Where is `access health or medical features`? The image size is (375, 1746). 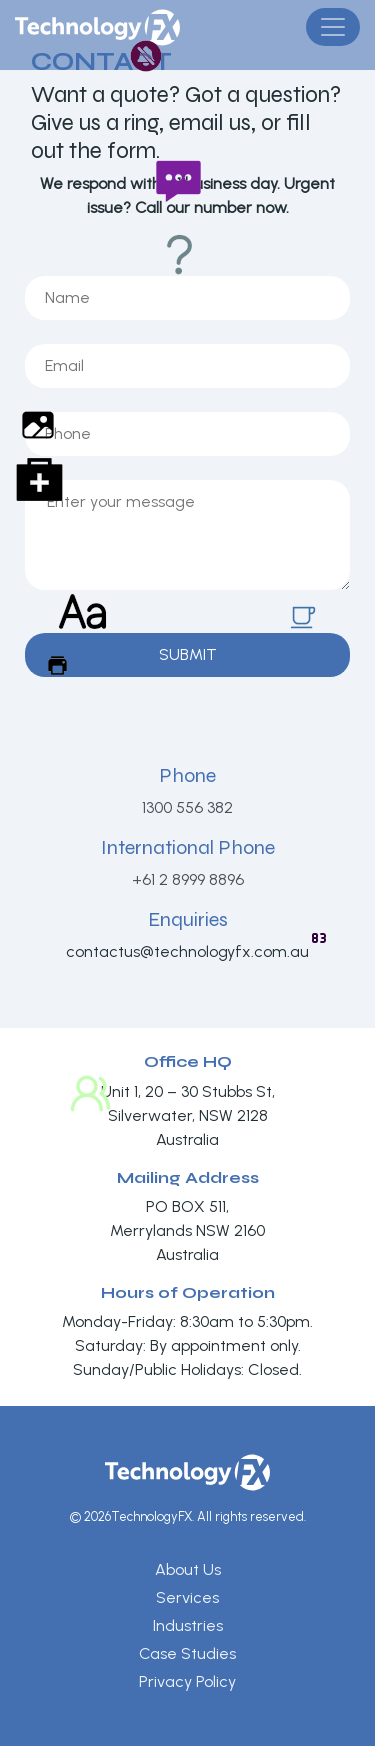 access health or medical features is located at coordinates (39, 479).